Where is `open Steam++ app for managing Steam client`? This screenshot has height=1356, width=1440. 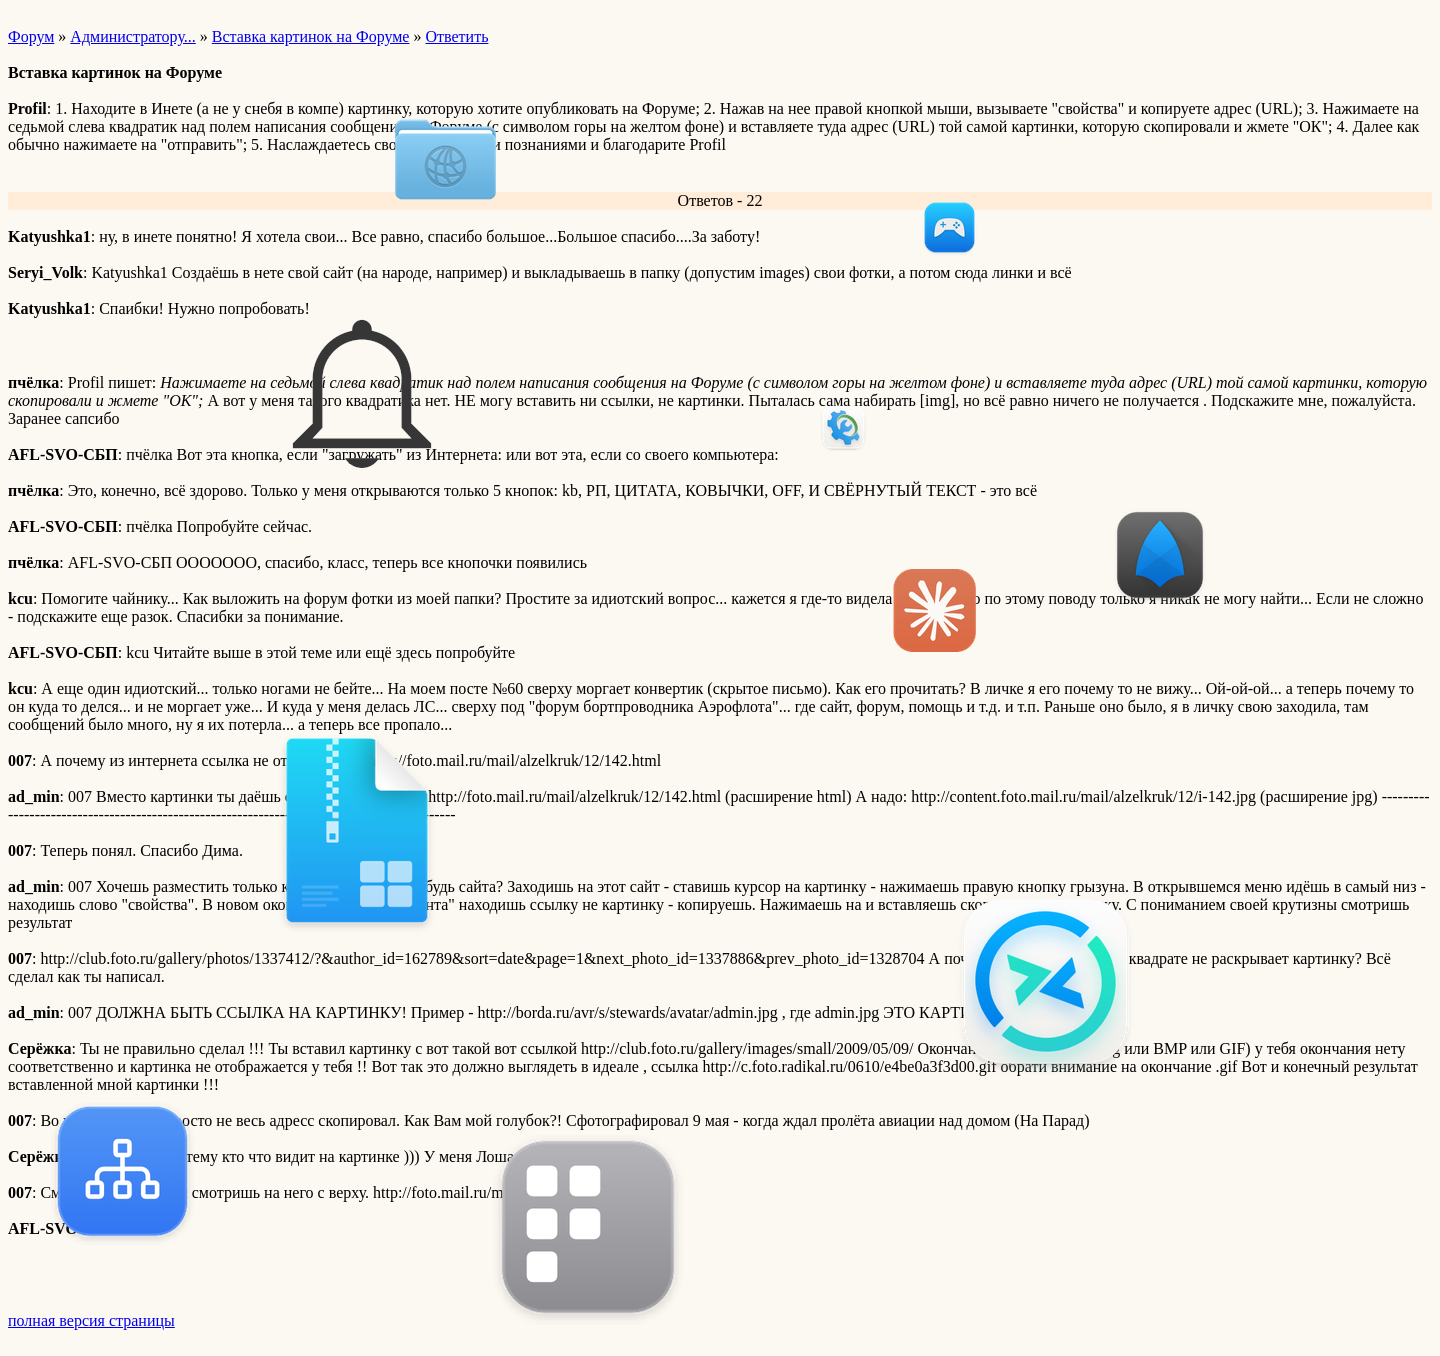
open Steam++ app for managing Steam client is located at coordinates (843, 427).